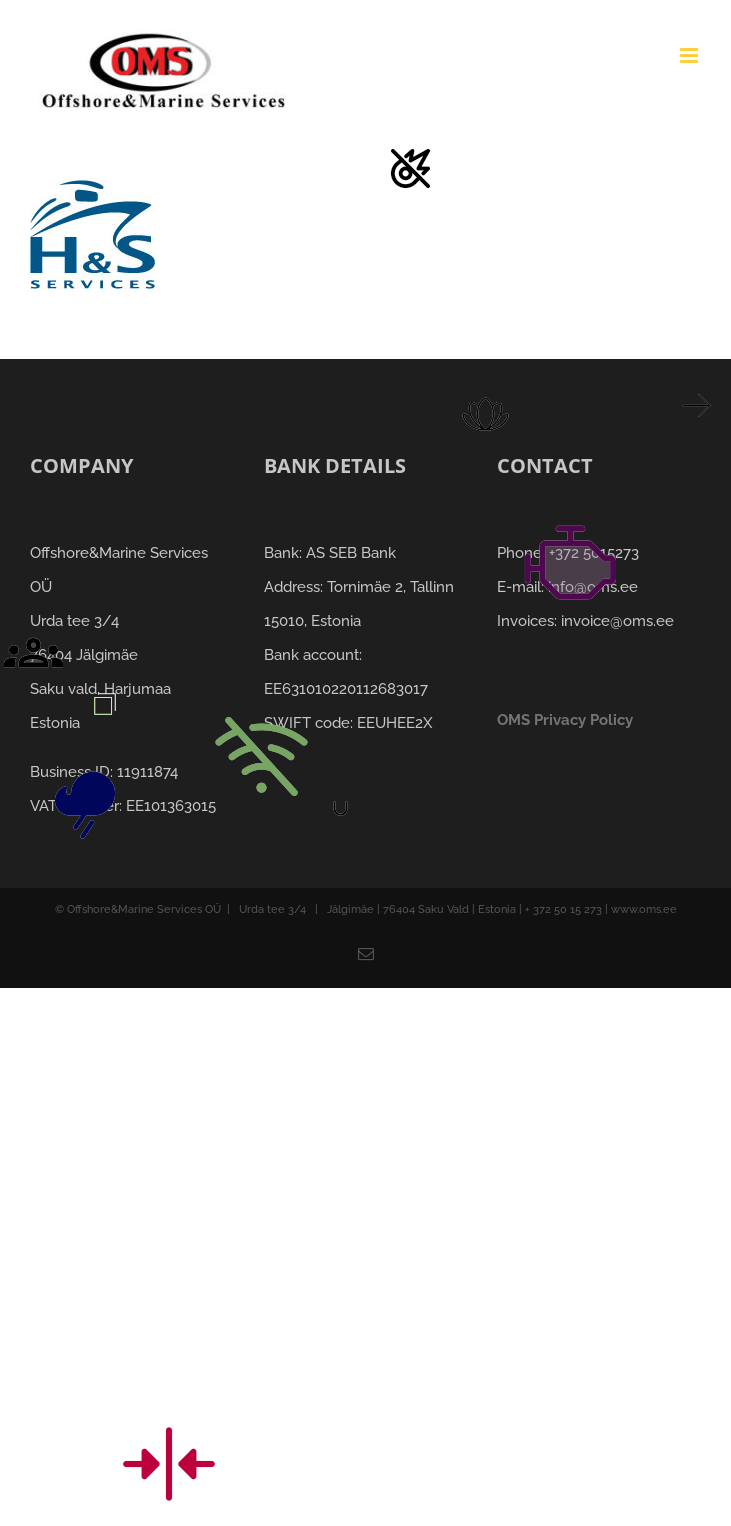 This screenshot has width=731, height=1526. What do you see at coordinates (485, 415) in the screenshot?
I see `access meditation or mindfulness features` at bounding box center [485, 415].